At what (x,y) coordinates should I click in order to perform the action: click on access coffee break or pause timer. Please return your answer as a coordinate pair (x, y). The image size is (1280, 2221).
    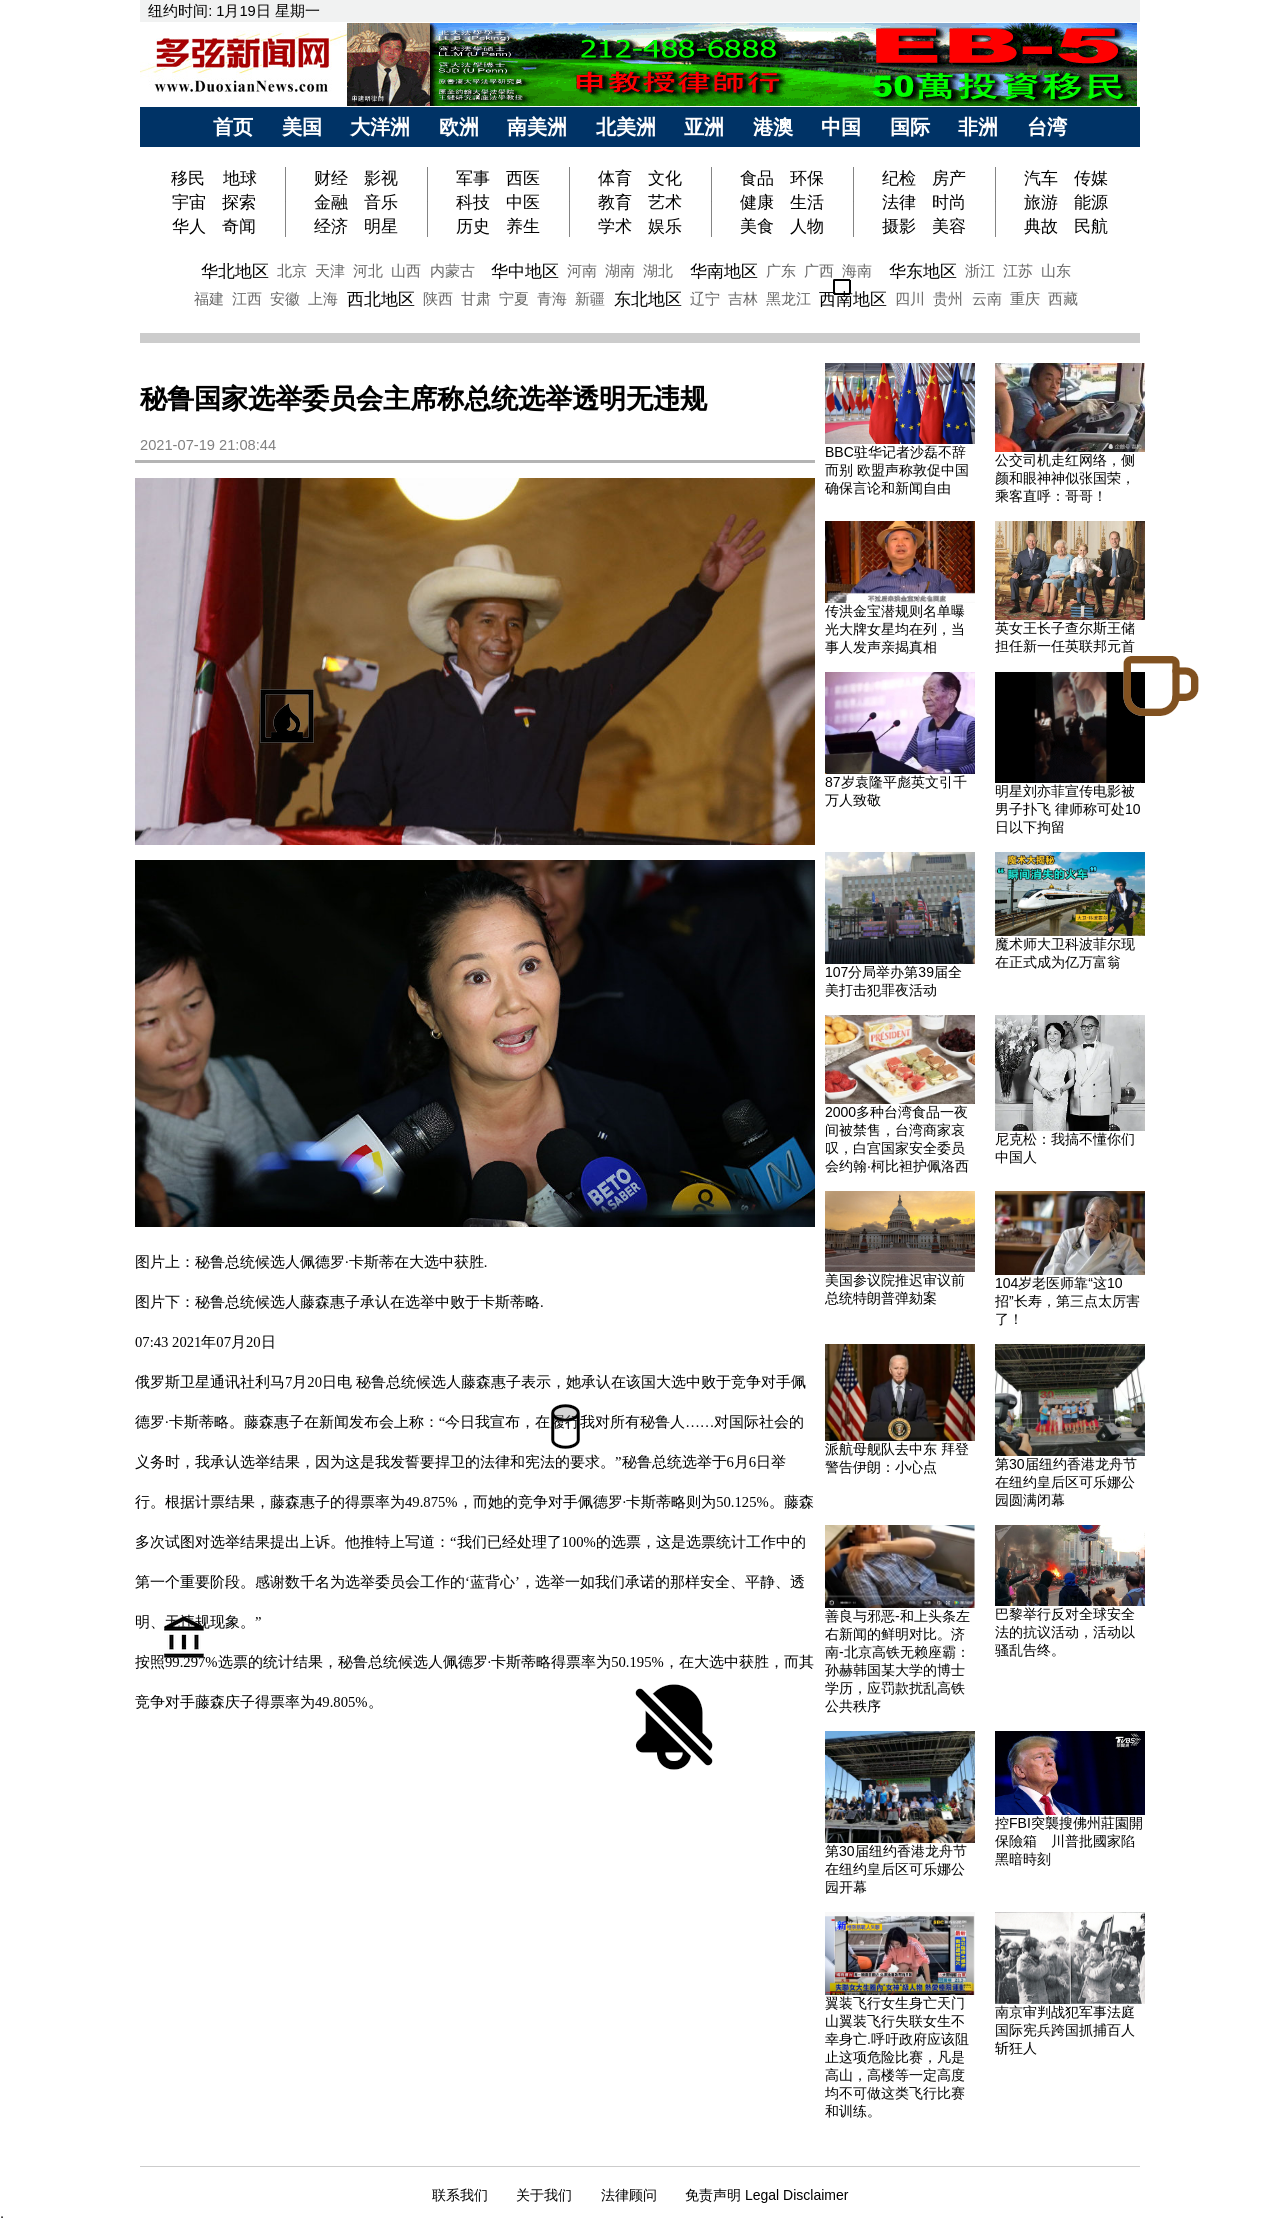
    Looking at the image, I should click on (1161, 686).